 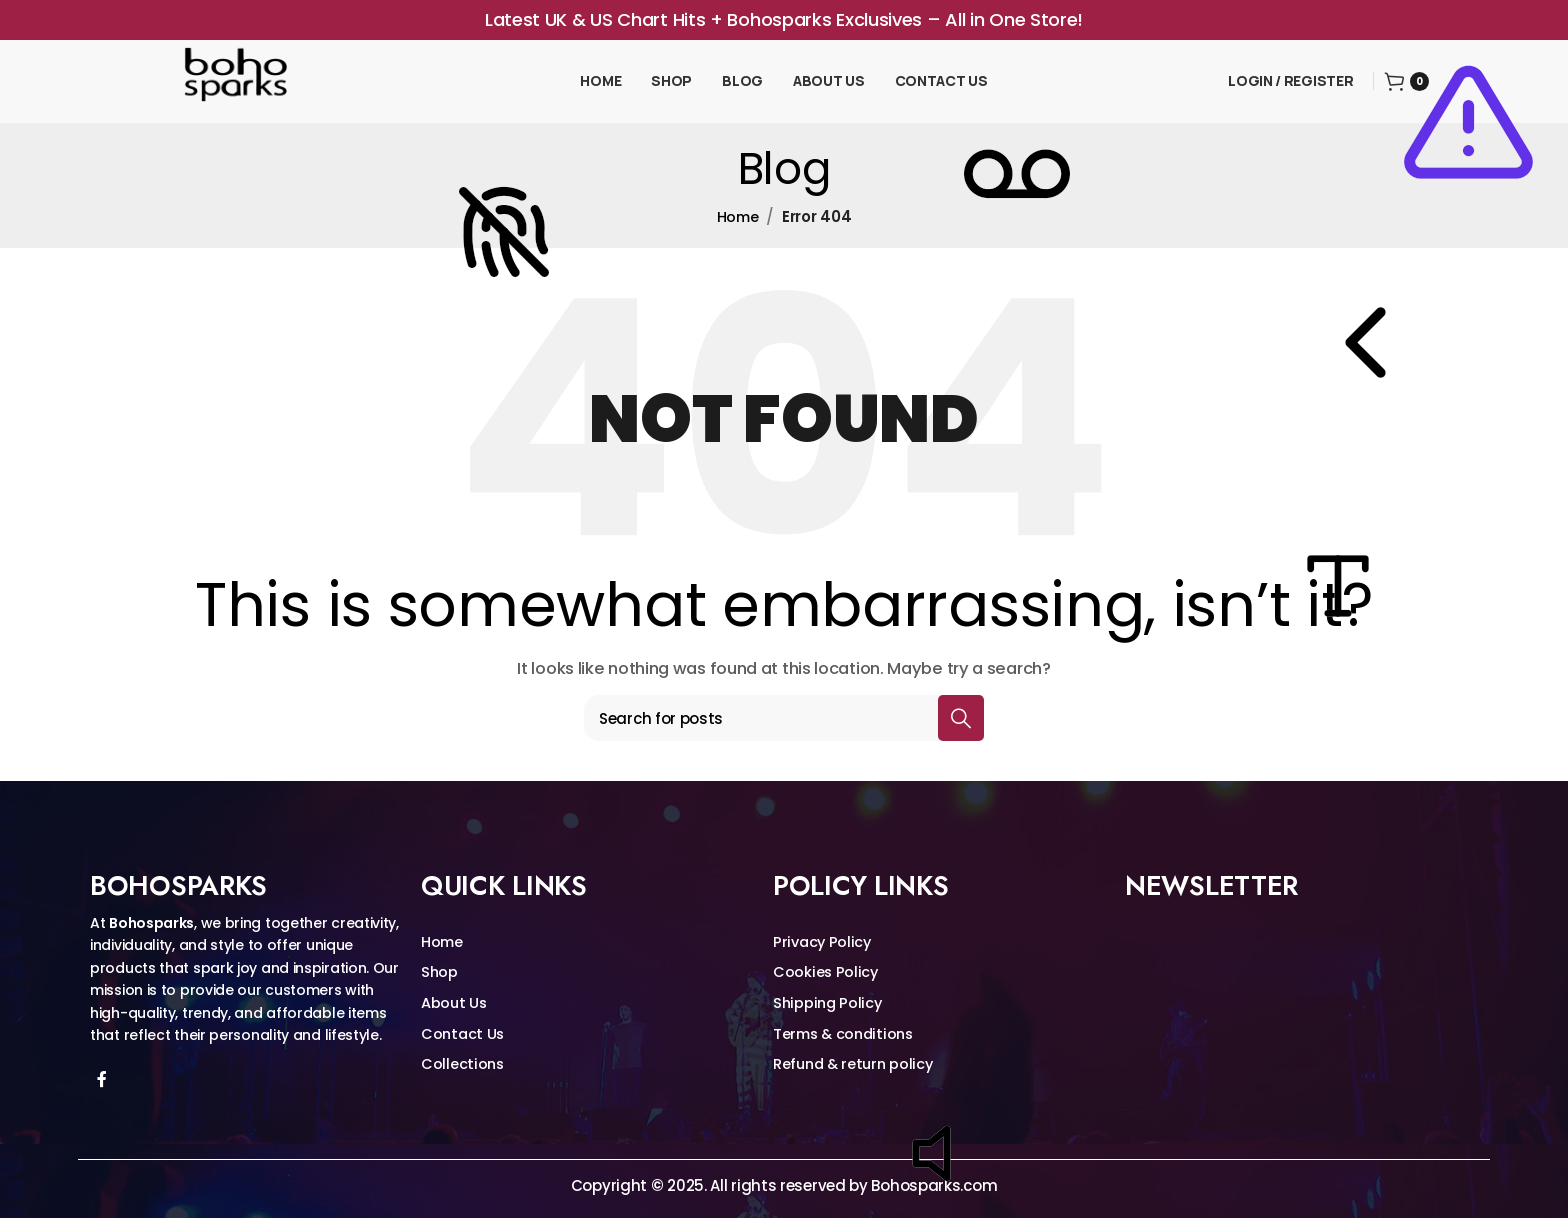 What do you see at coordinates (1017, 176) in the screenshot?
I see `access voicemail messages` at bounding box center [1017, 176].